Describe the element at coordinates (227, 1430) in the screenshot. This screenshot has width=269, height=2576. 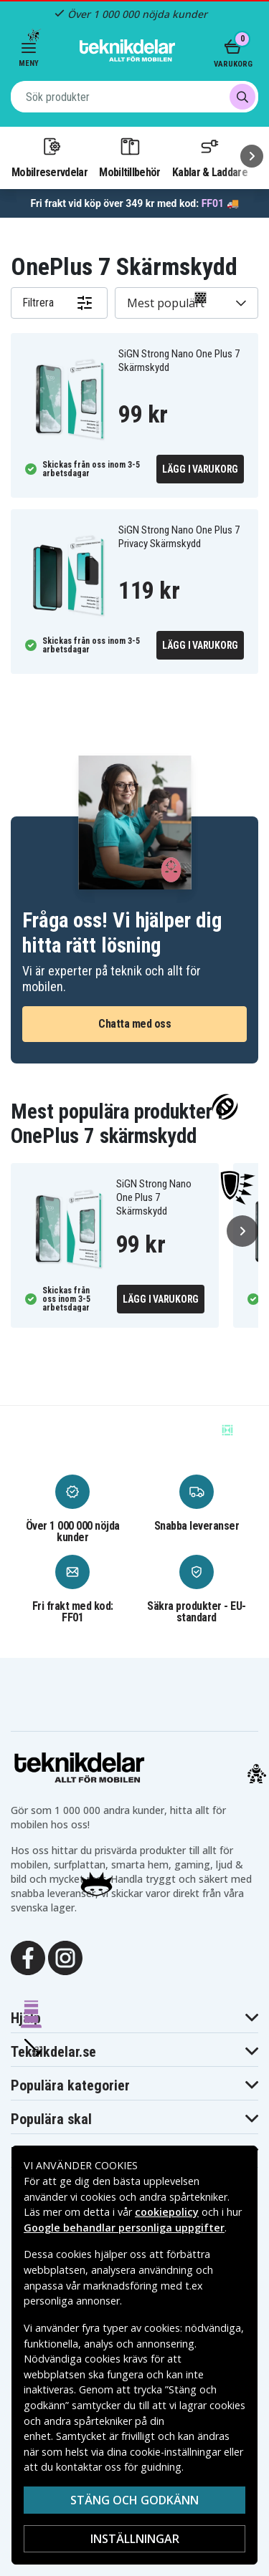
I see `loading or processing in progress` at that location.